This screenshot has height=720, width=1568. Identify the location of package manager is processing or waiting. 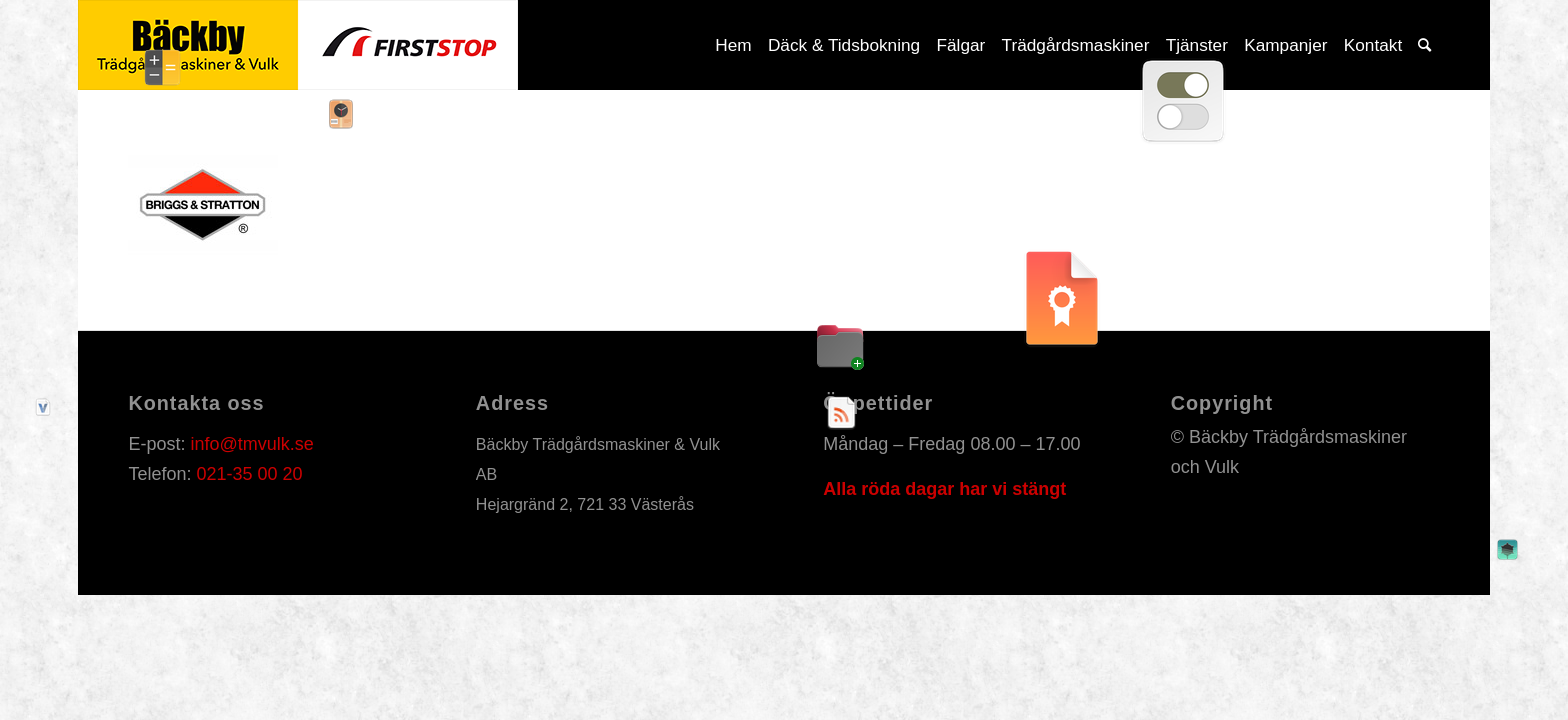
(341, 114).